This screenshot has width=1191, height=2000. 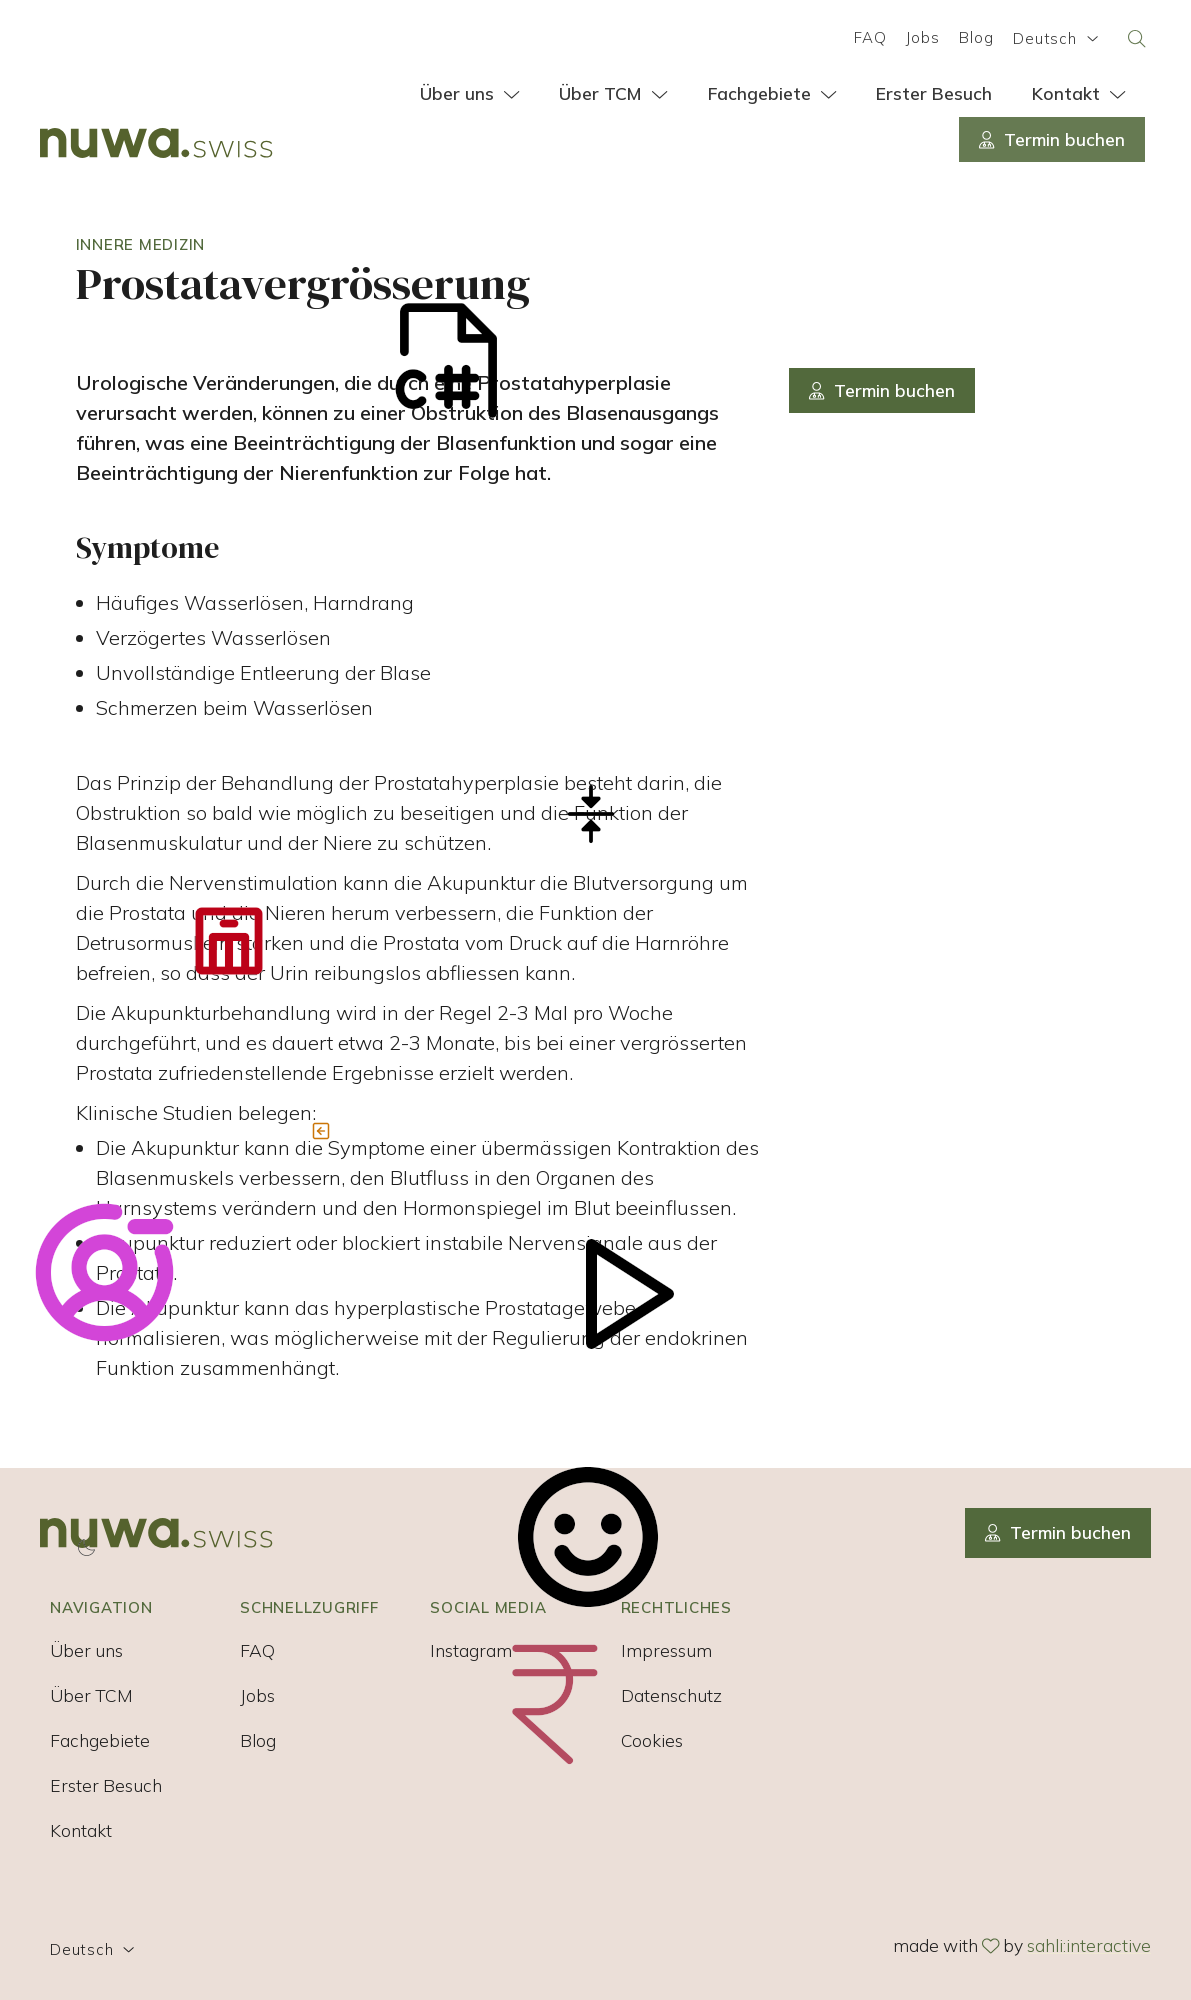 What do you see at coordinates (229, 941) in the screenshot?
I see `indicates elevator access or location` at bounding box center [229, 941].